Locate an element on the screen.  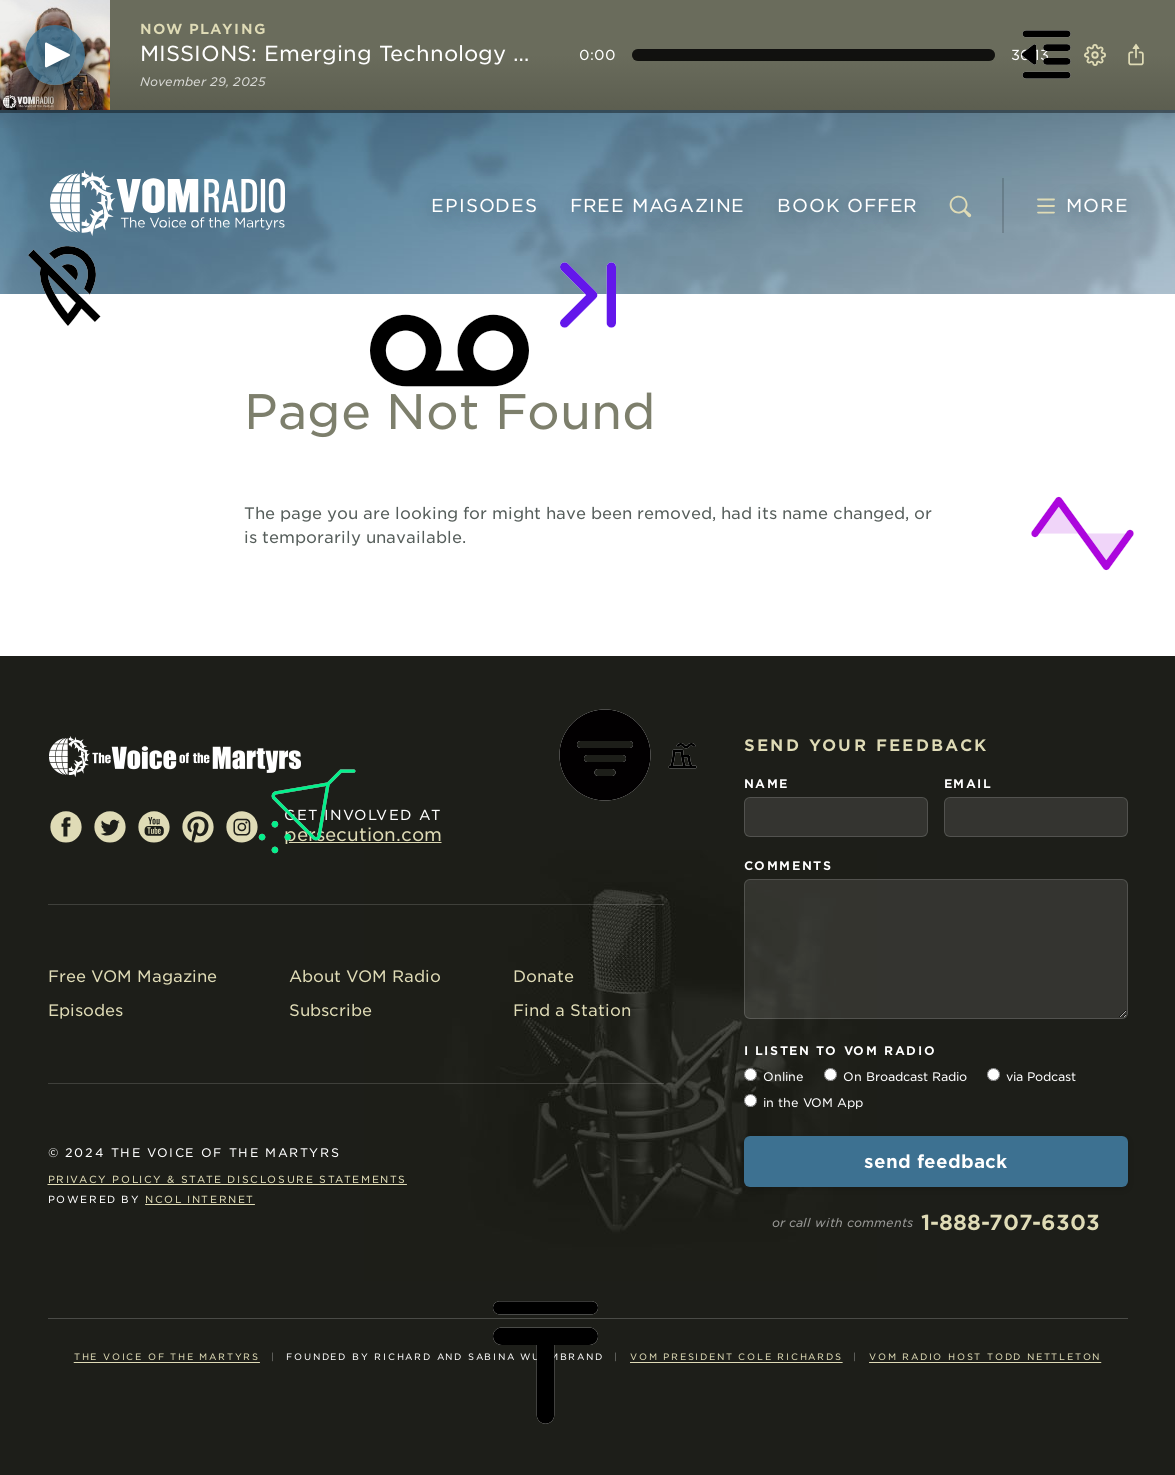
decrease text indentation is located at coordinates (1046, 54).